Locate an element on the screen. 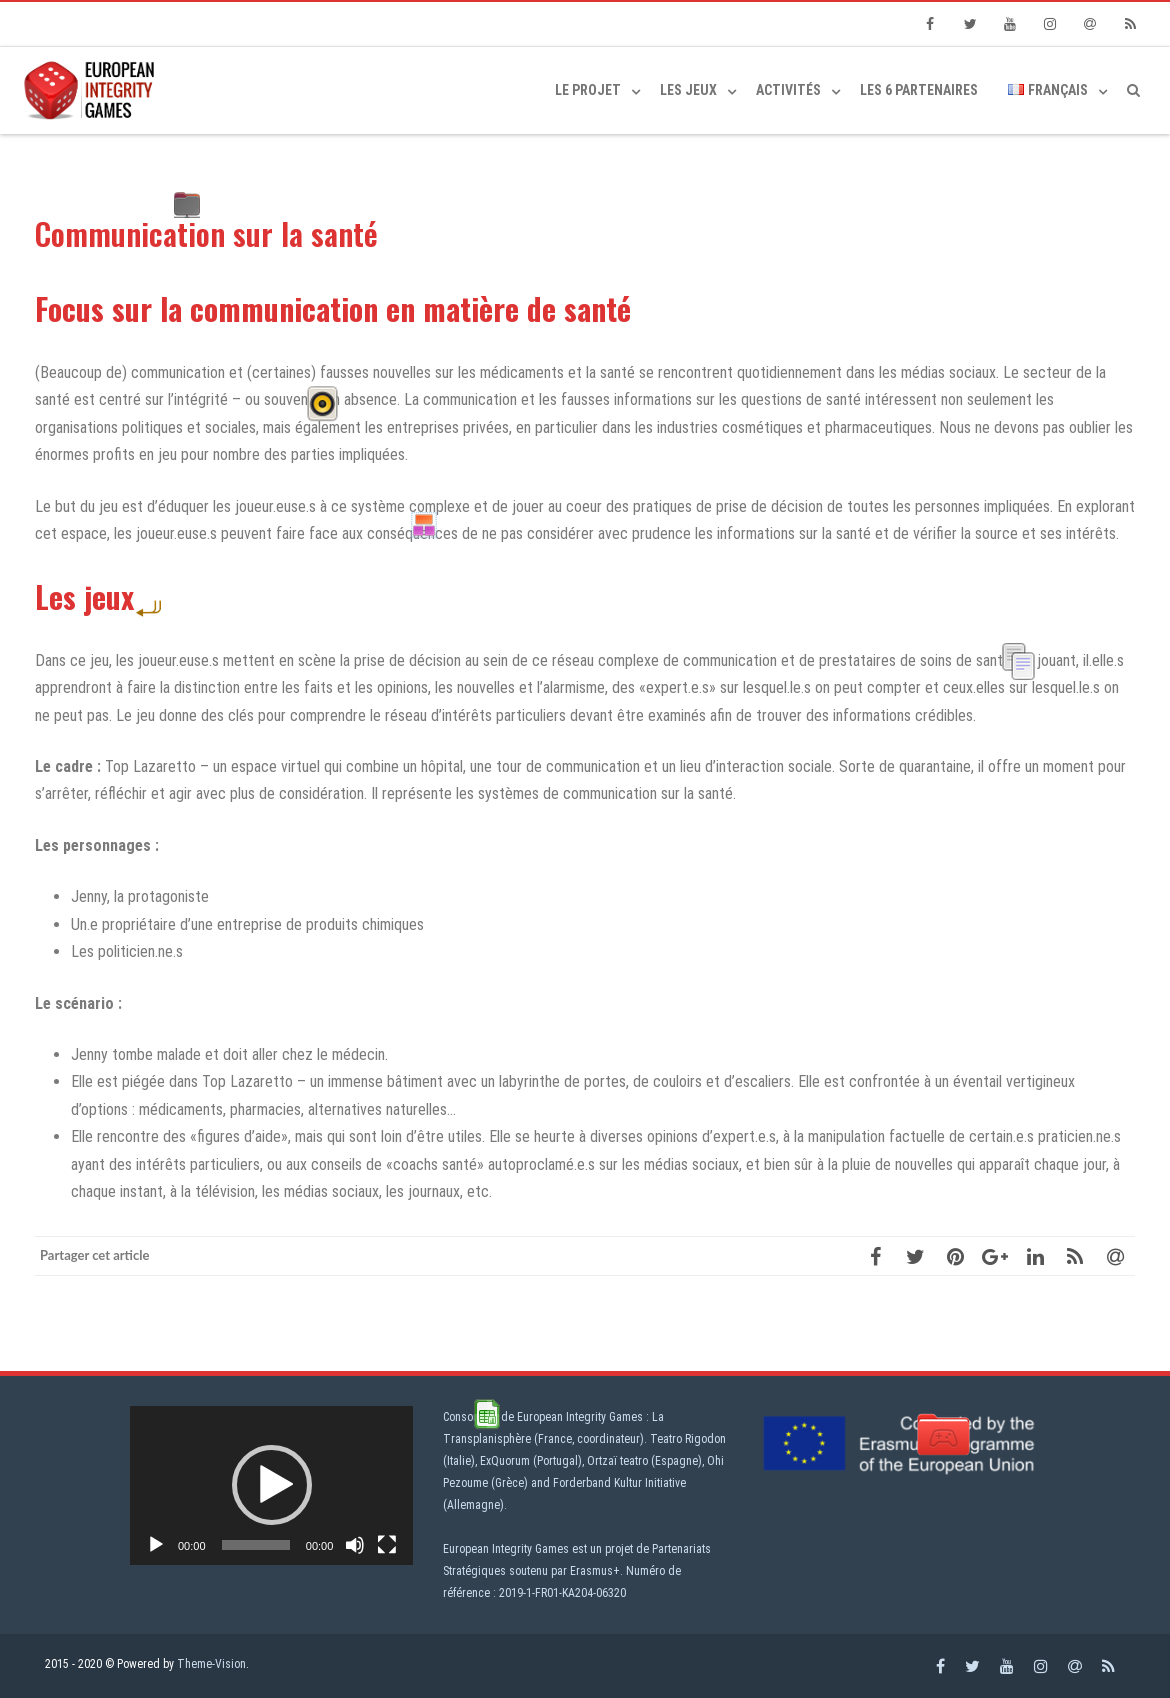  open rhythmbox music player is located at coordinates (322, 403).